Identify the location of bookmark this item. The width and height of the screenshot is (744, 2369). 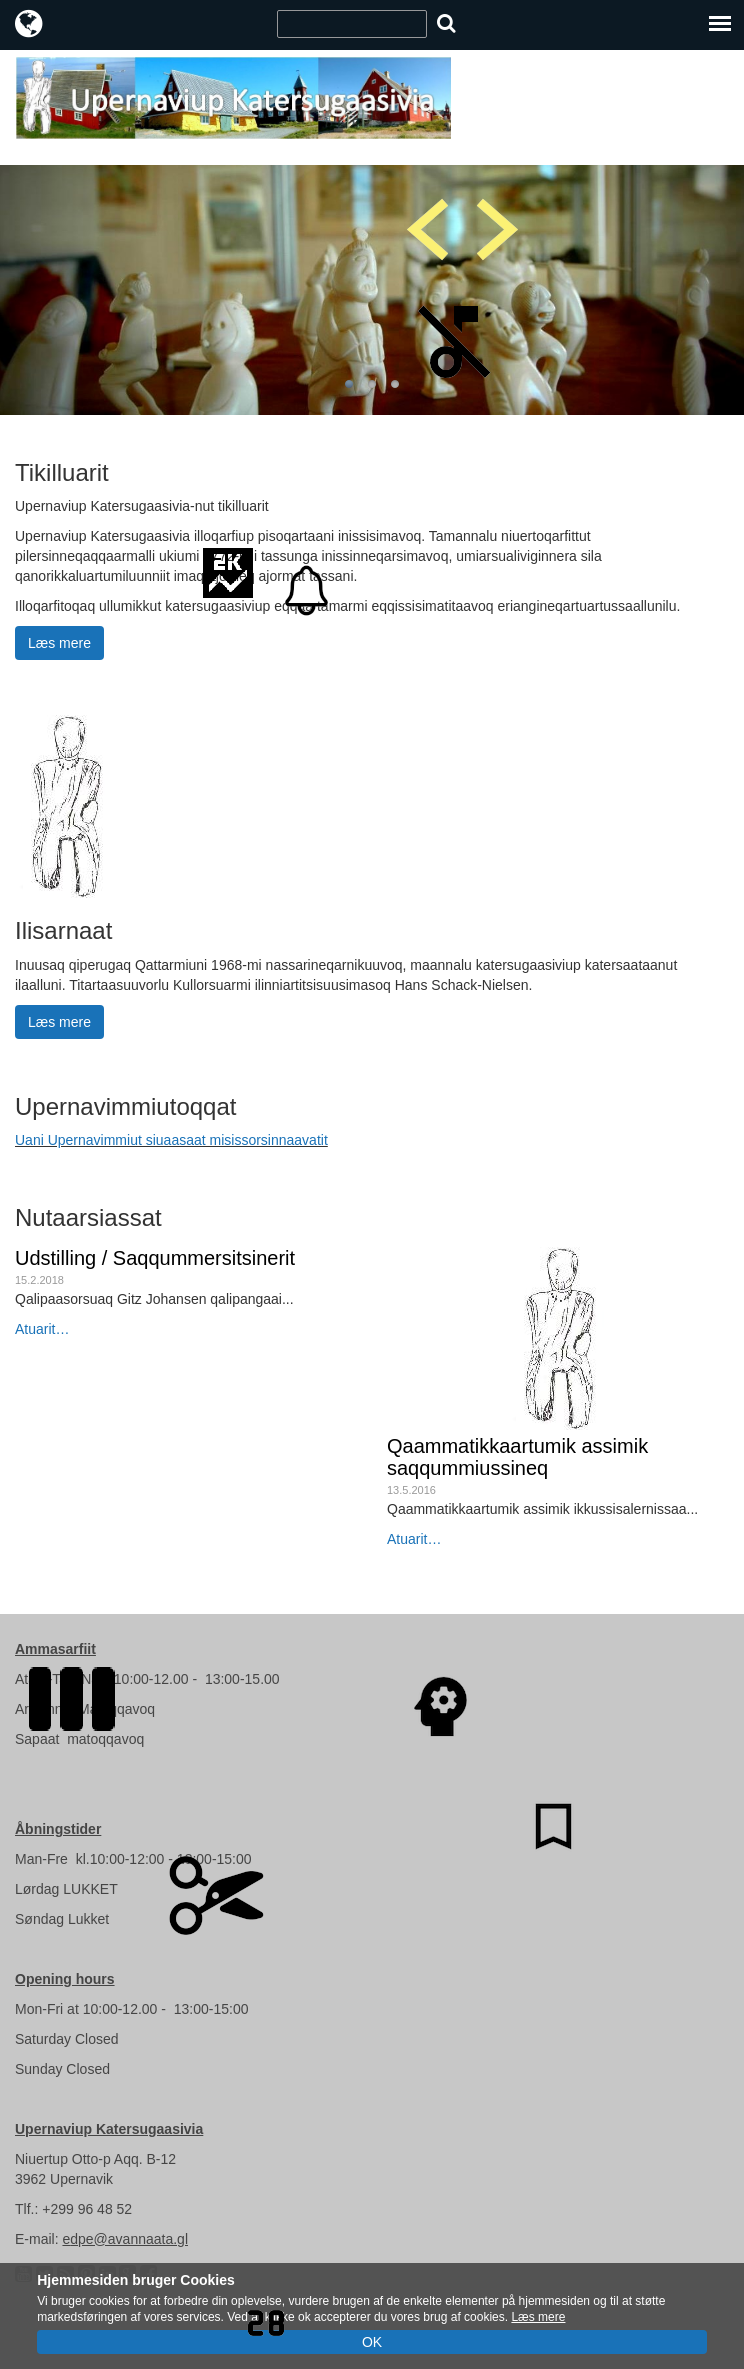
(553, 1826).